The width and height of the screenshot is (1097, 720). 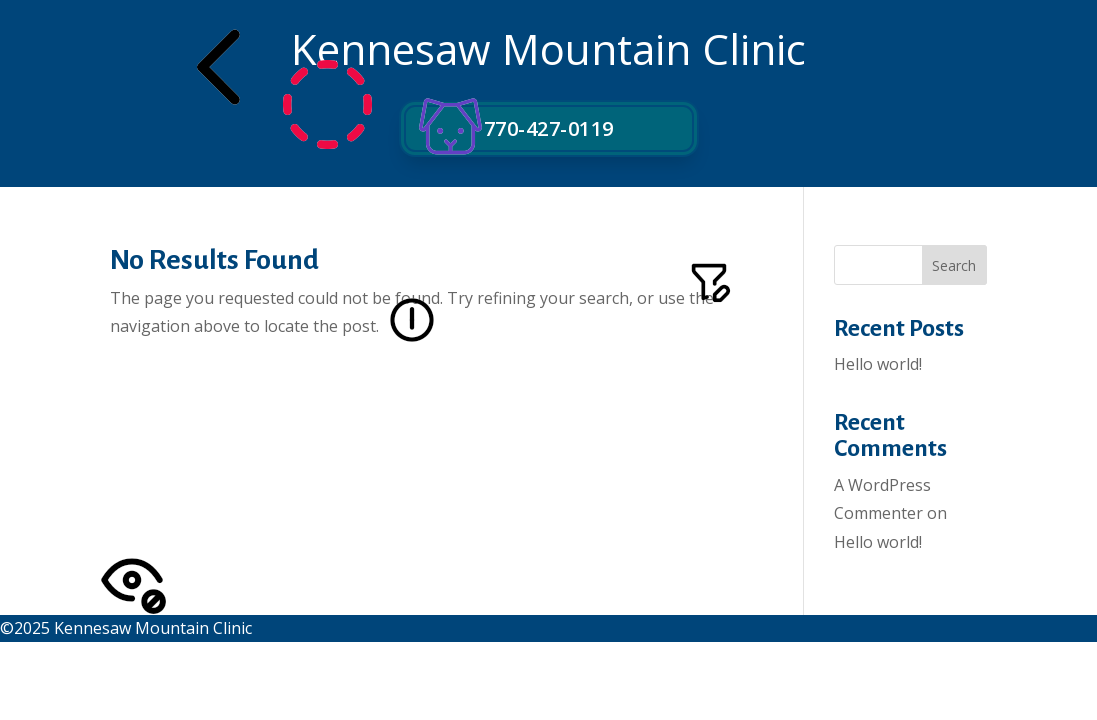 What do you see at coordinates (450, 127) in the screenshot?
I see `browse pet-related content or services` at bounding box center [450, 127].